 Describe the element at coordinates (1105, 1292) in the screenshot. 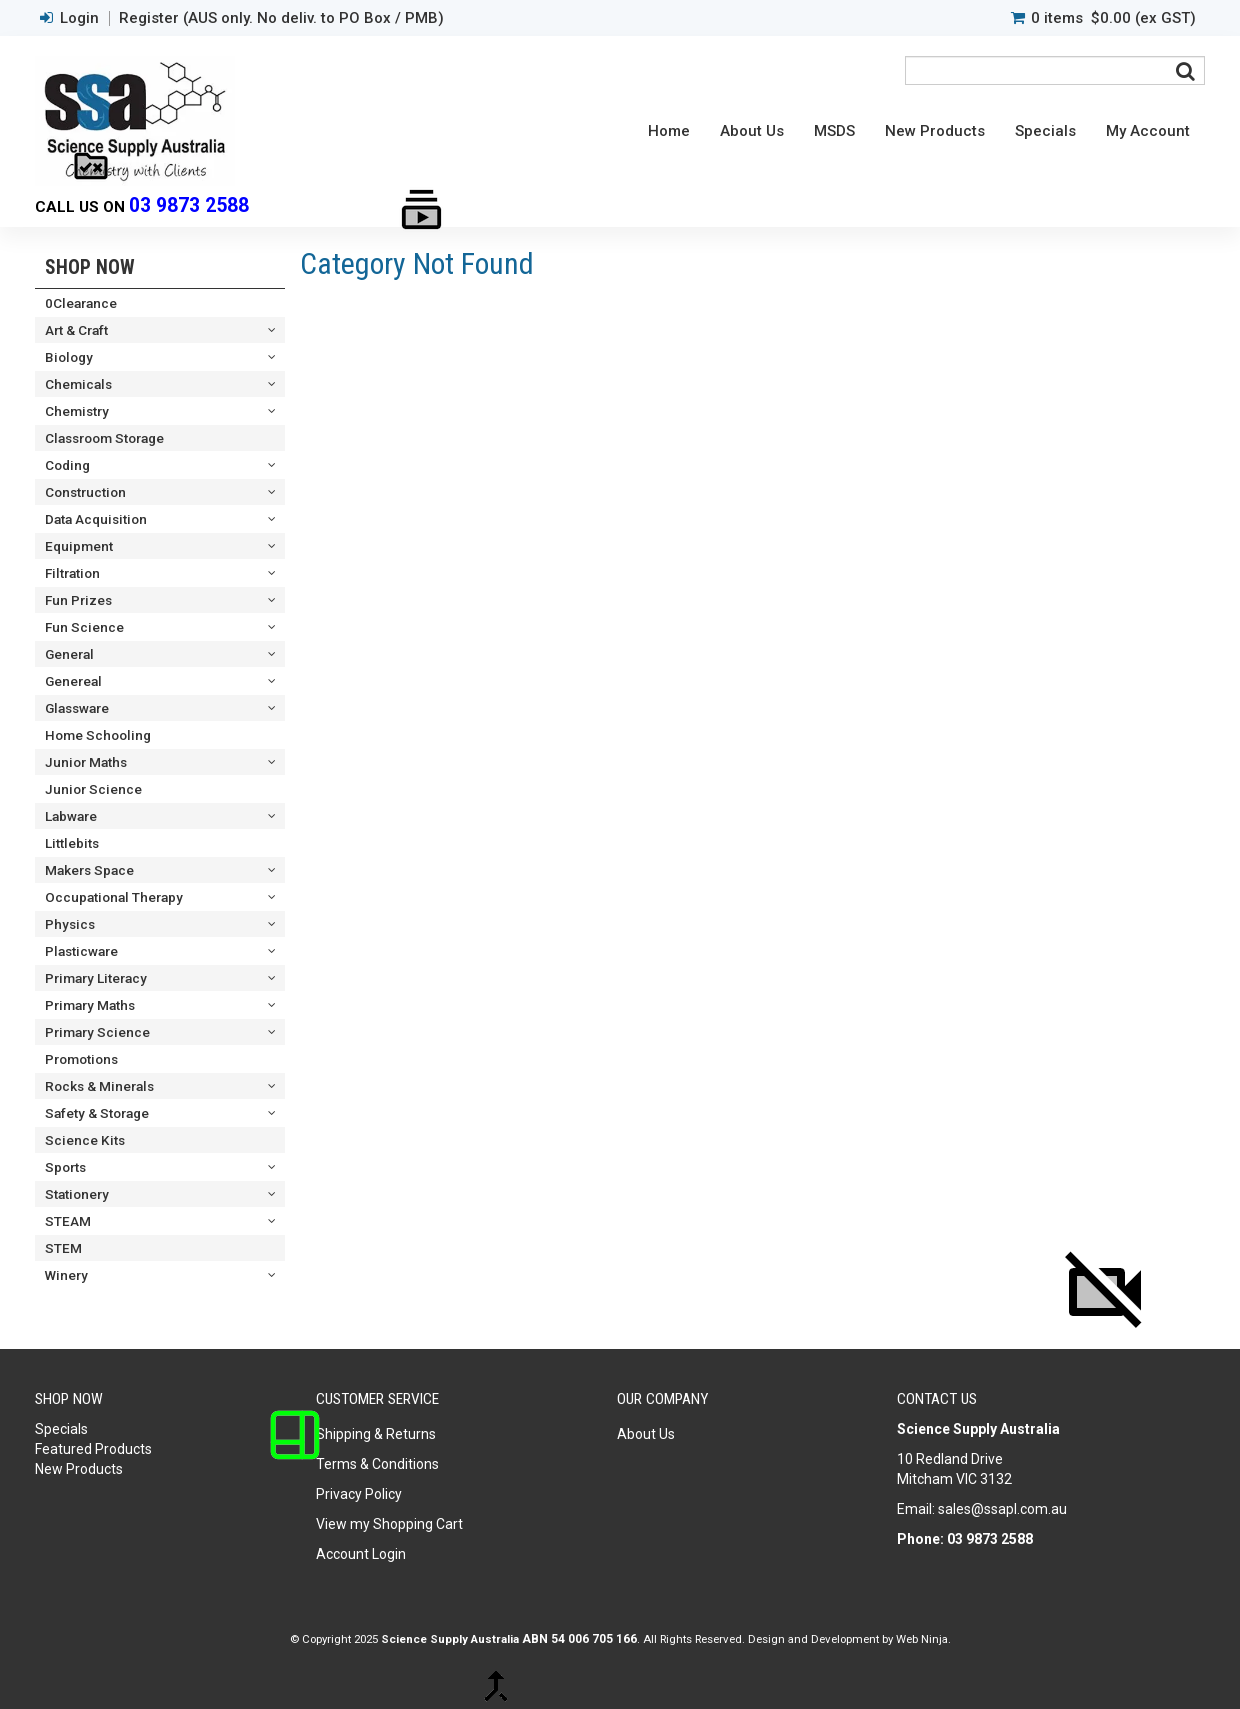

I see `turn off camera or video` at that location.